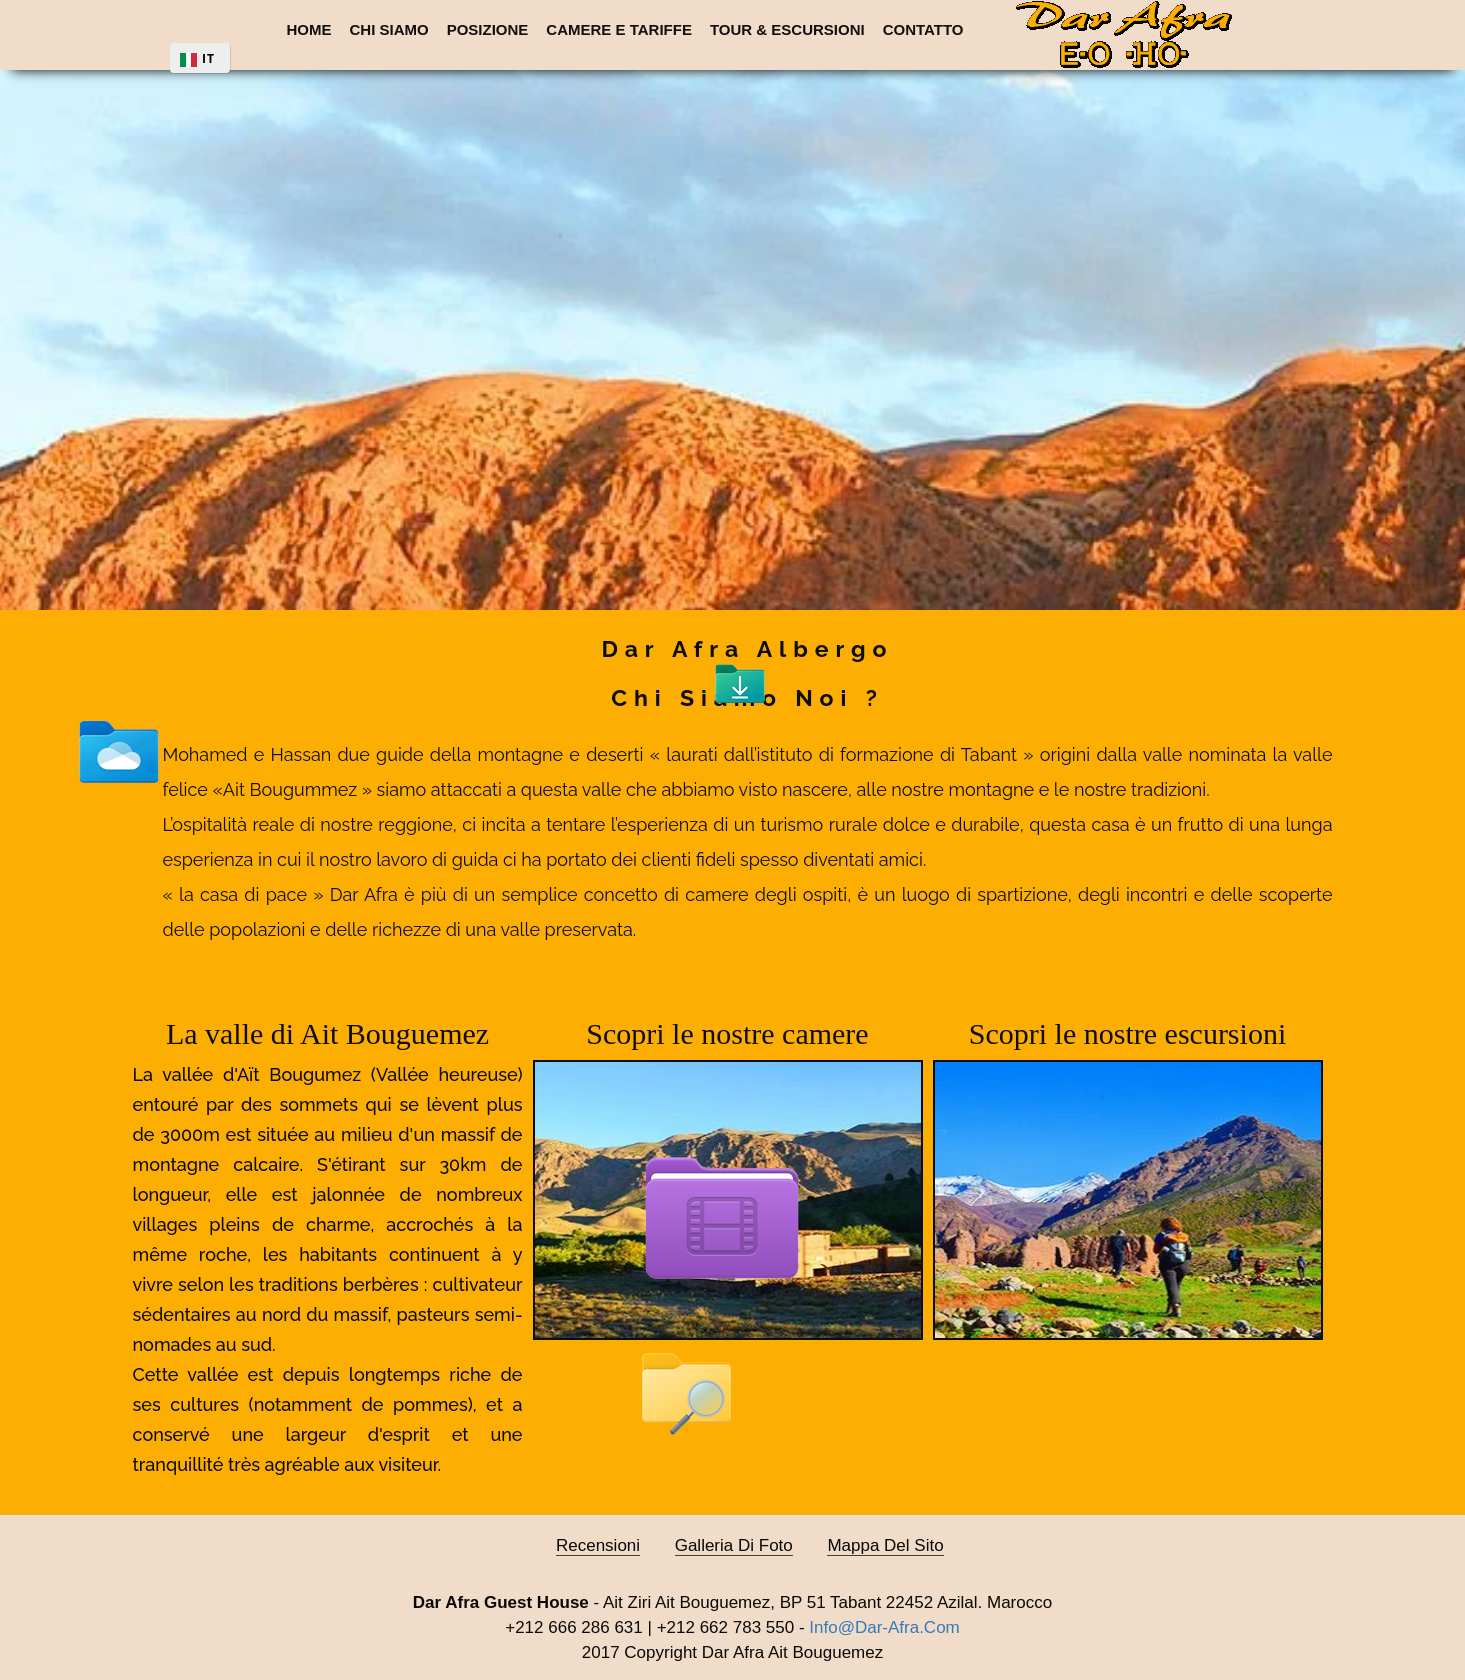  What do you see at coordinates (740, 685) in the screenshot?
I see `open your downloads folder` at bounding box center [740, 685].